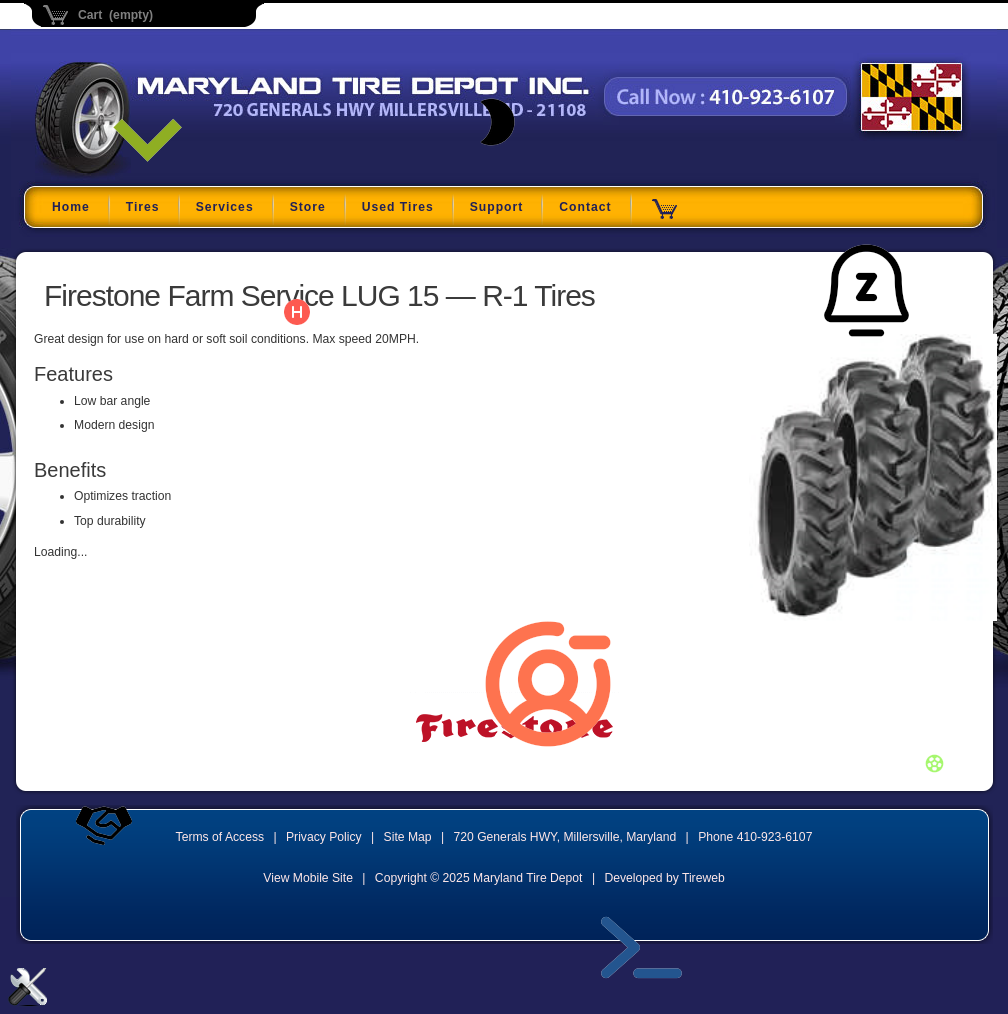  Describe the element at coordinates (866, 290) in the screenshot. I see `mute or snooze notifications` at that location.